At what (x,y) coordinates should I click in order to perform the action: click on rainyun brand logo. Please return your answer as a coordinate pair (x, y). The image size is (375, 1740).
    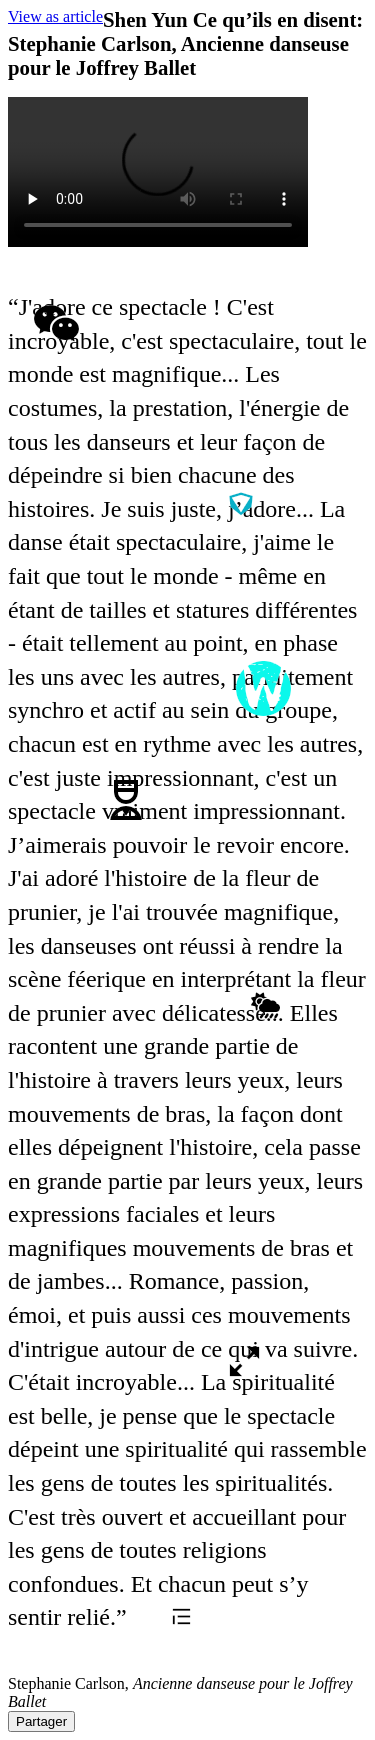
    Looking at the image, I should click on (265, 1005).